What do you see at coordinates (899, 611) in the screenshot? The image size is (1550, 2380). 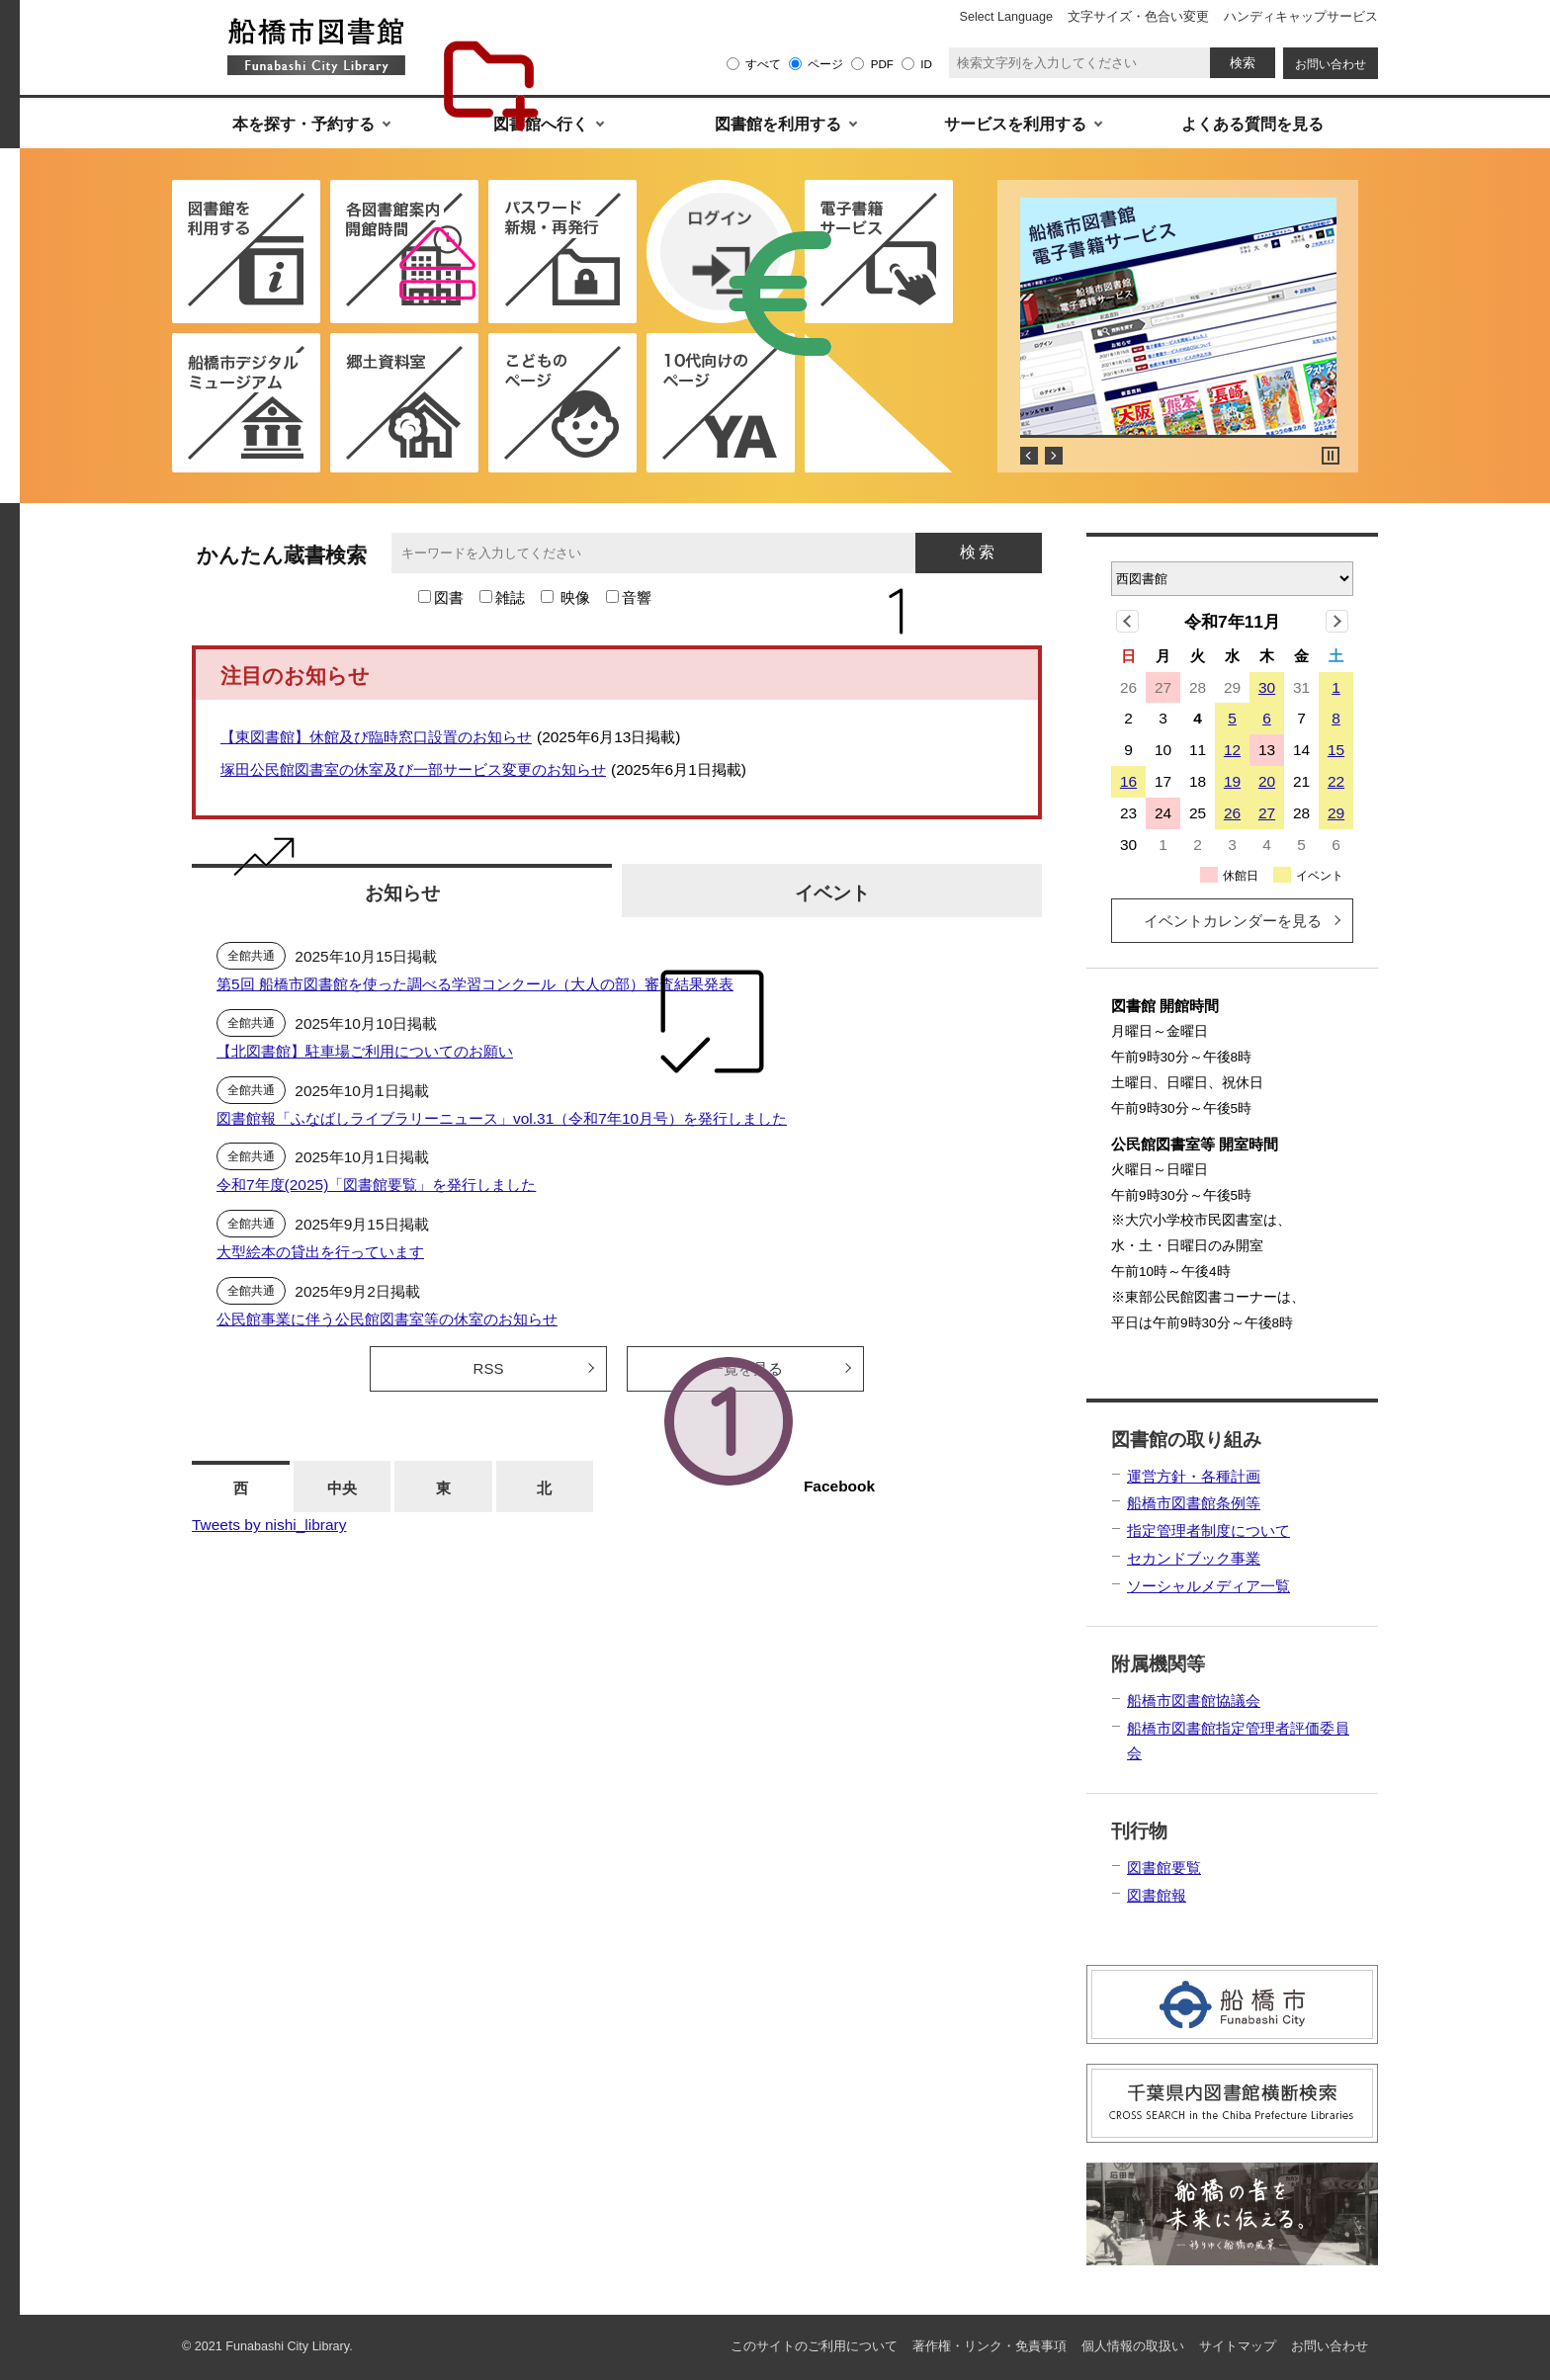 I see `indicates first place or top ranking` at bounding box center [899, 611].